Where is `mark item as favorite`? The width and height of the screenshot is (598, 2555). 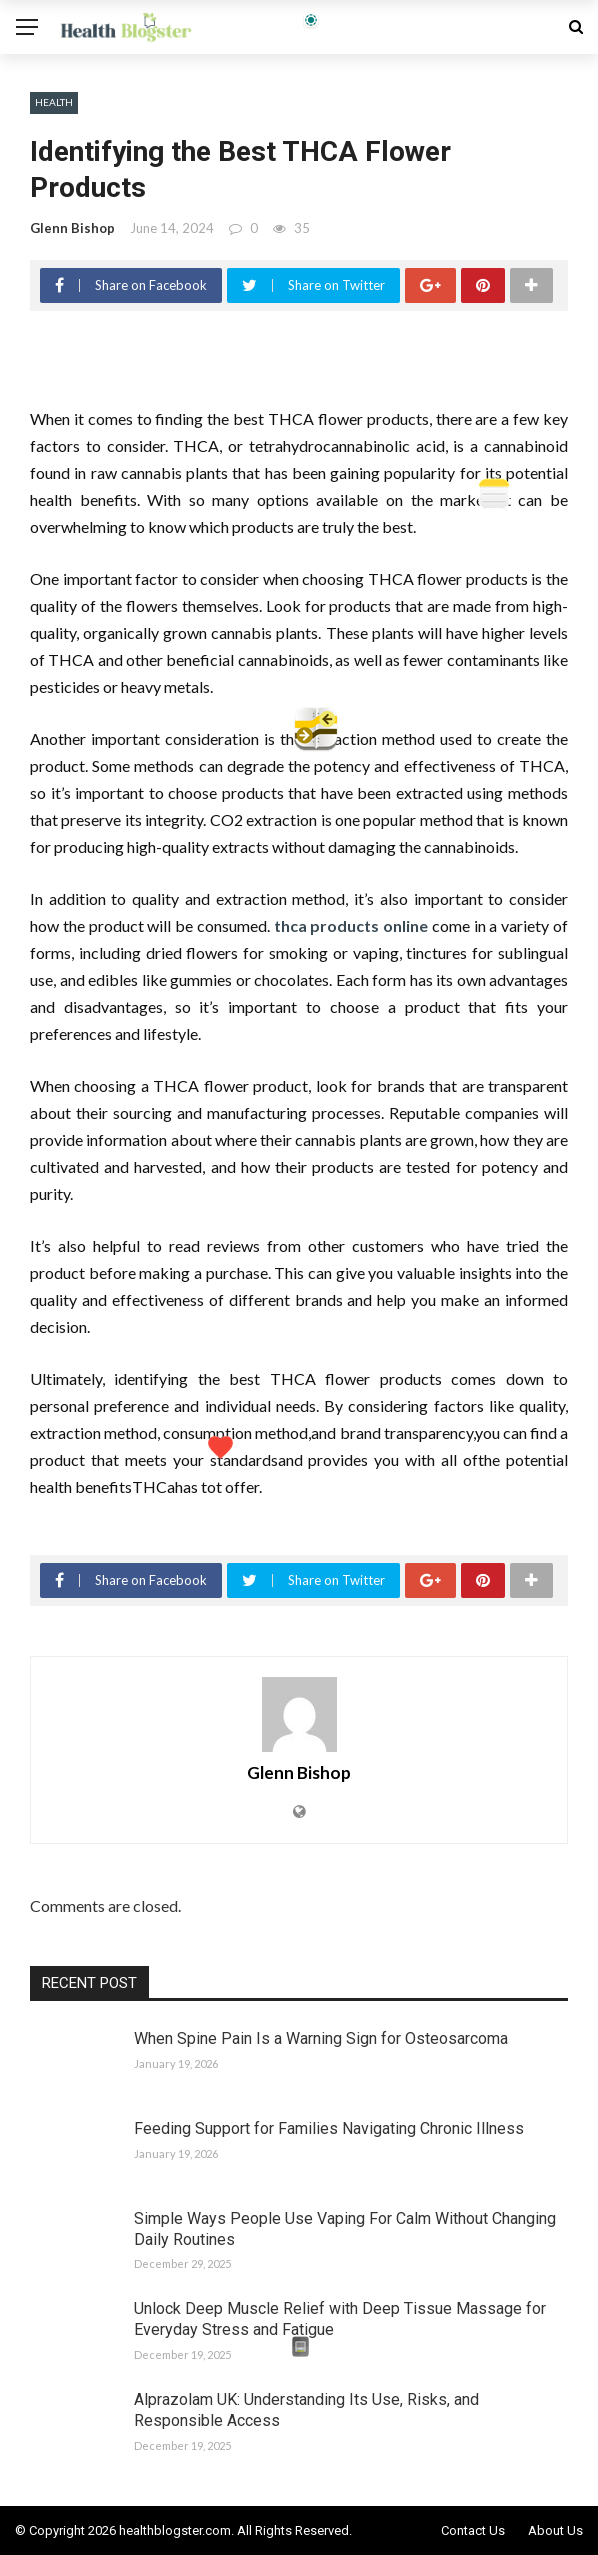 mark item as favorite is located at coordinates (220, 1447).